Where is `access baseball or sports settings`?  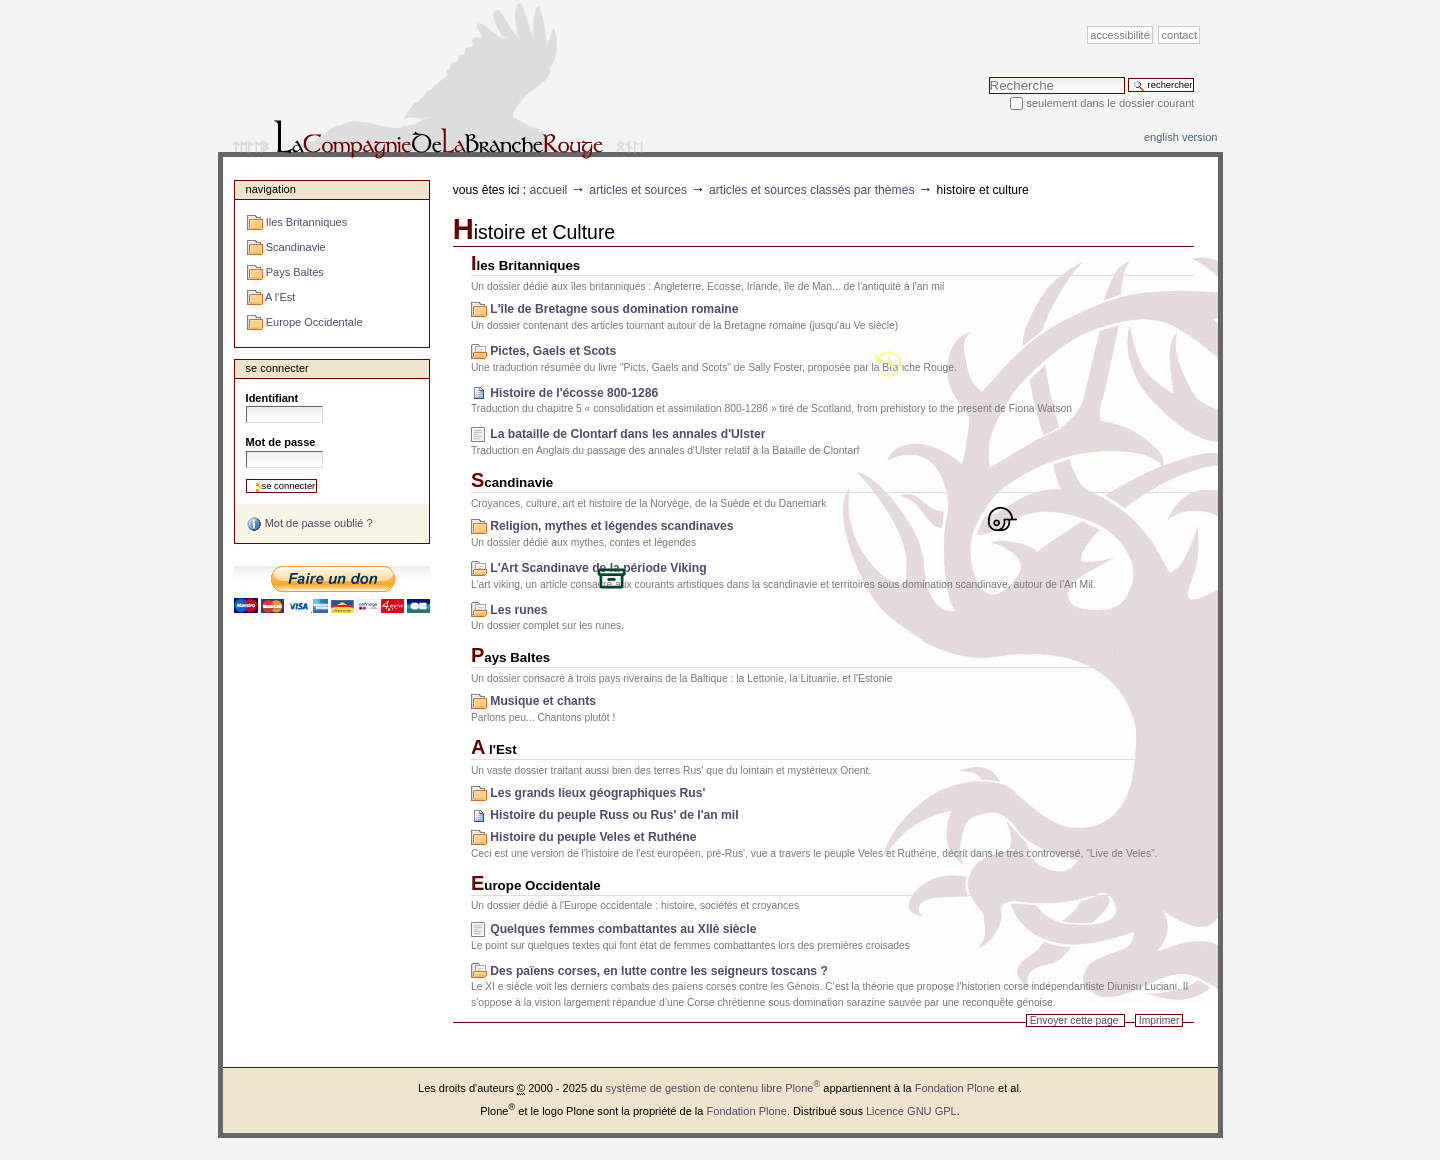
access baseball or sports settings is located at coordinates (1001, 519).